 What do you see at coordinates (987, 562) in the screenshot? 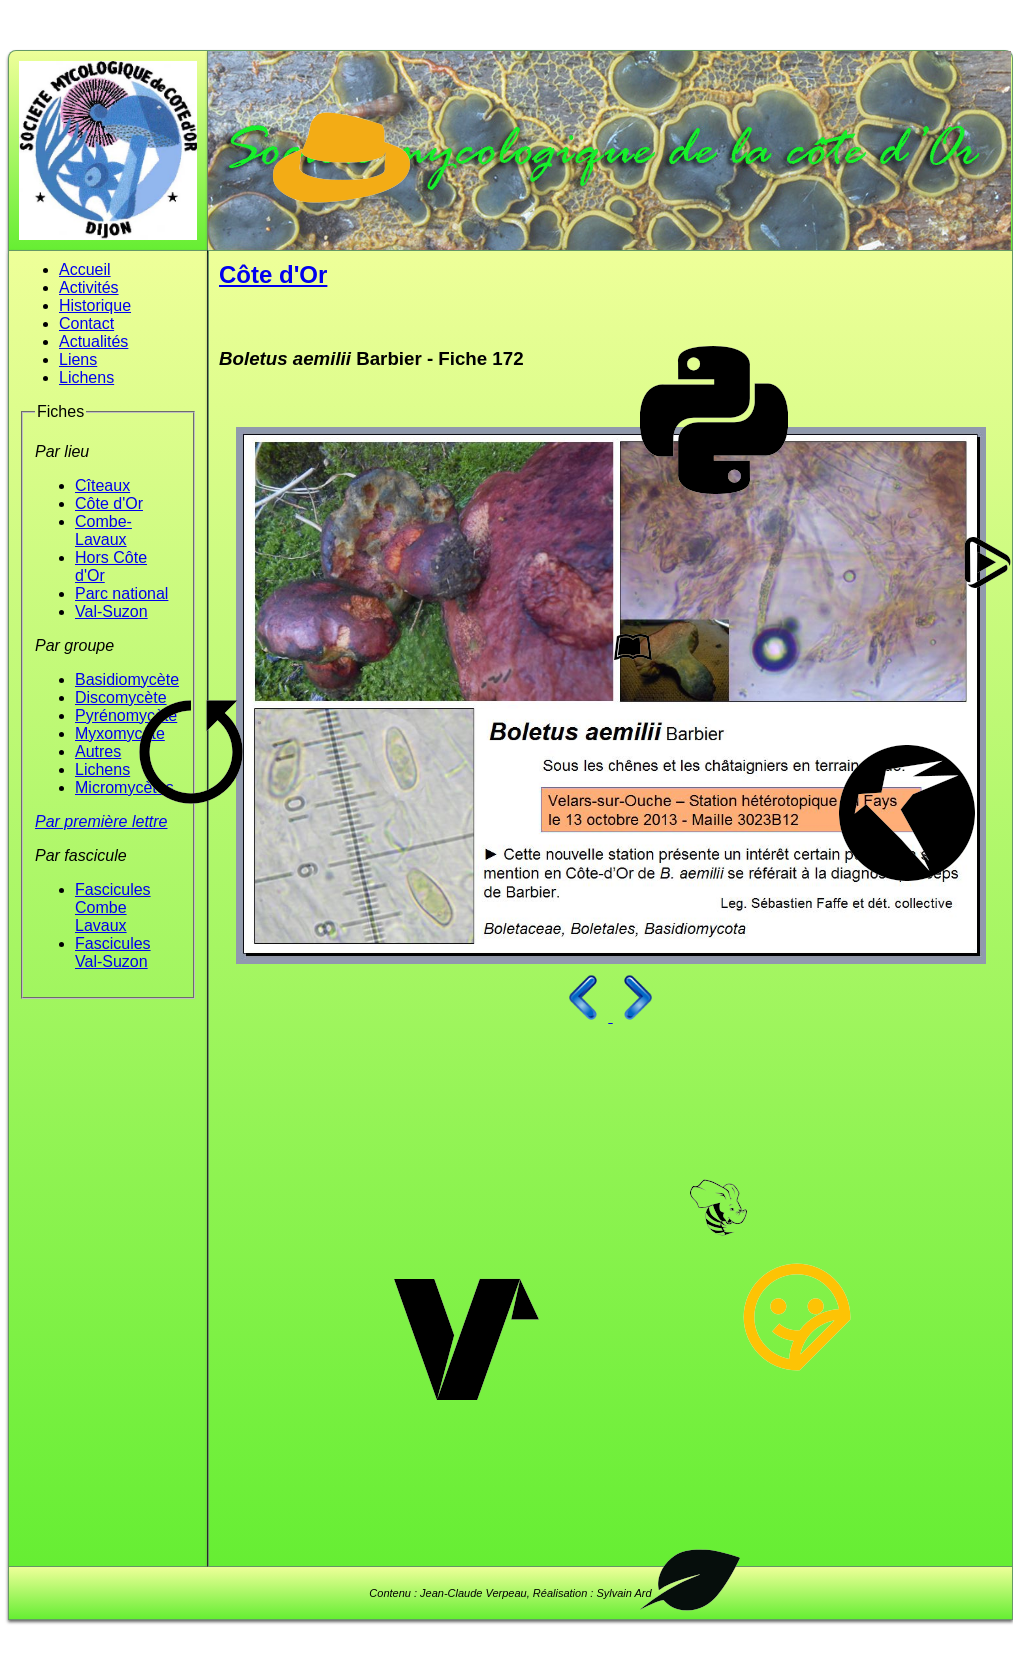
I see `open radarr movie management app` at bounding box center [987, 562].